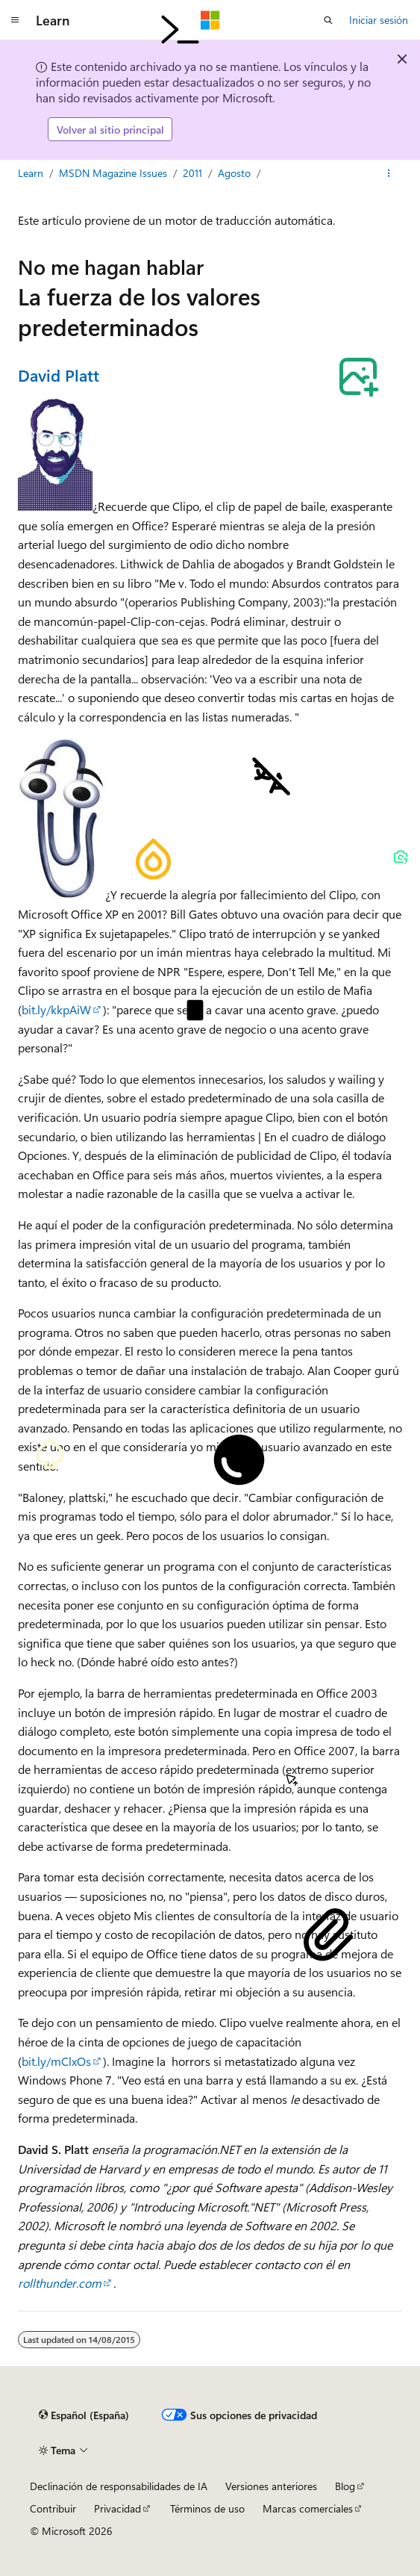  Describe the element at coordinates (239, 1459) in the screenshot. I see `apply inner shadow effect to bottom-left corner` at that location.